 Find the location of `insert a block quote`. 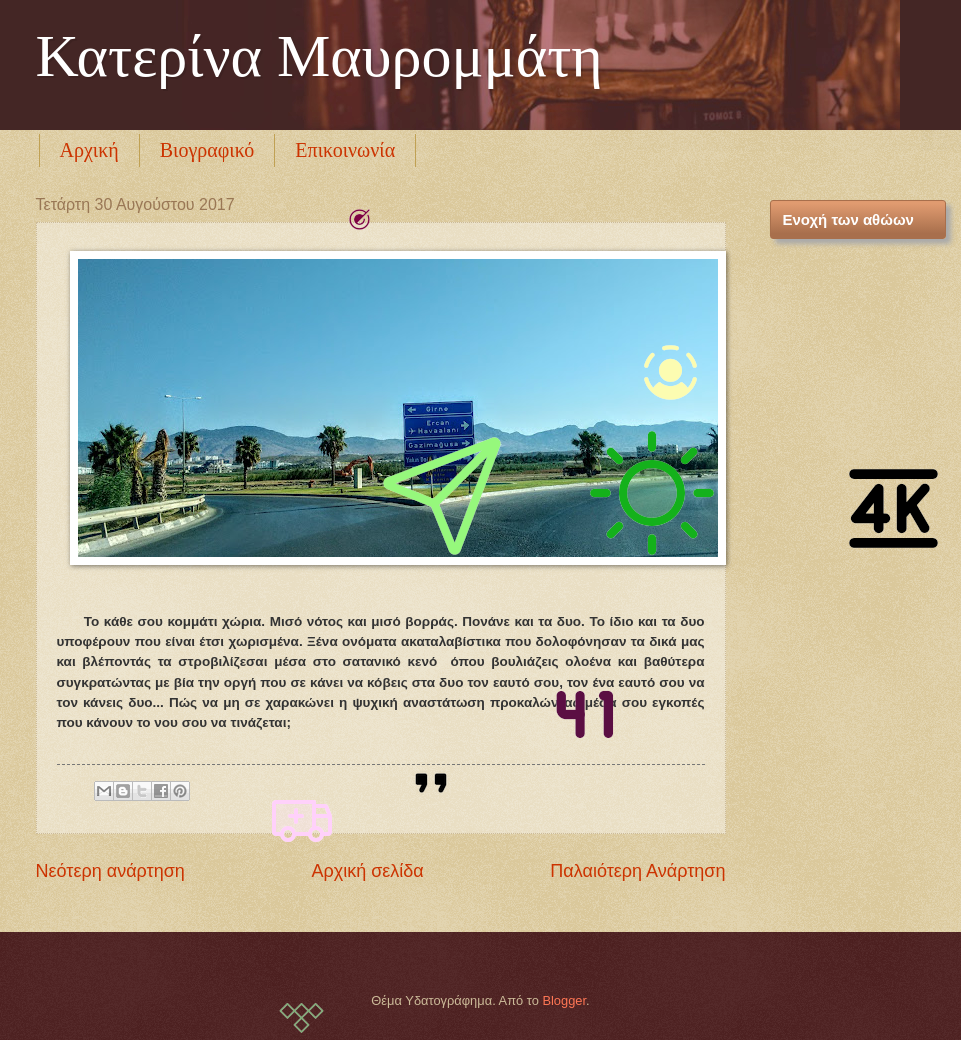

insert a block quote is located at coordinates (431, 783).